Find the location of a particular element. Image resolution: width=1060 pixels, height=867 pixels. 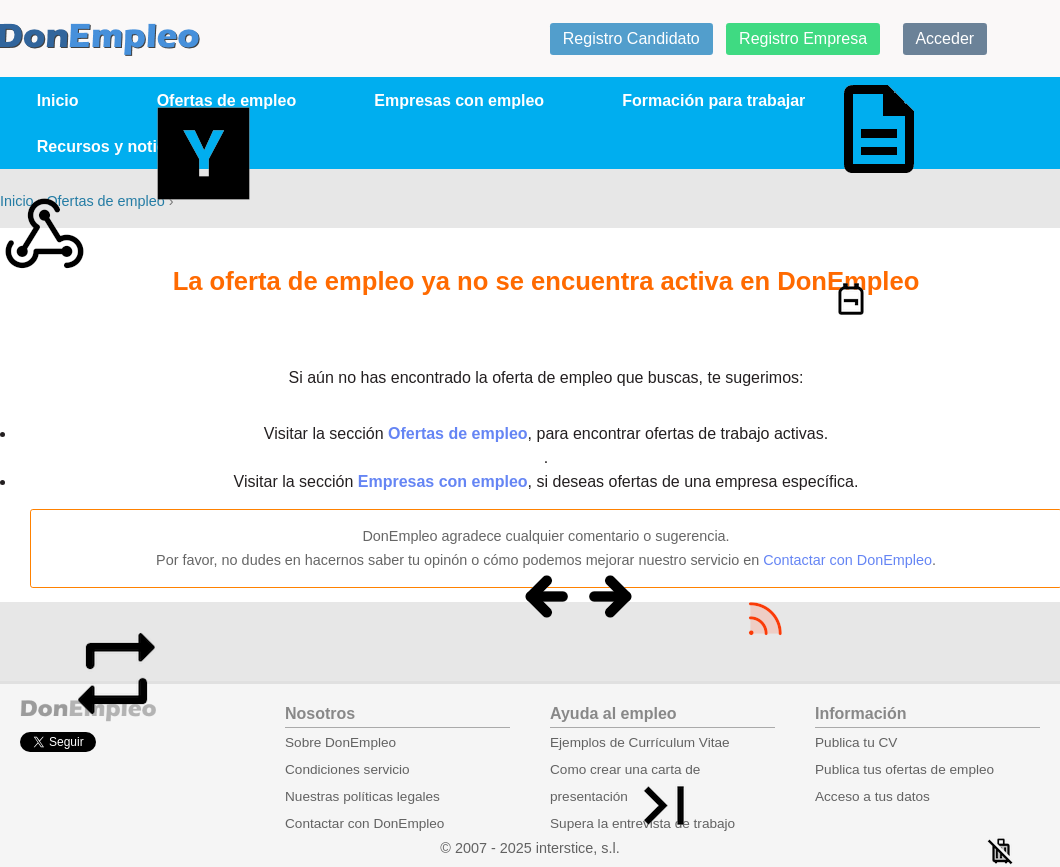

adjust horizontal position or spacing is located at coordinates (578, 596).